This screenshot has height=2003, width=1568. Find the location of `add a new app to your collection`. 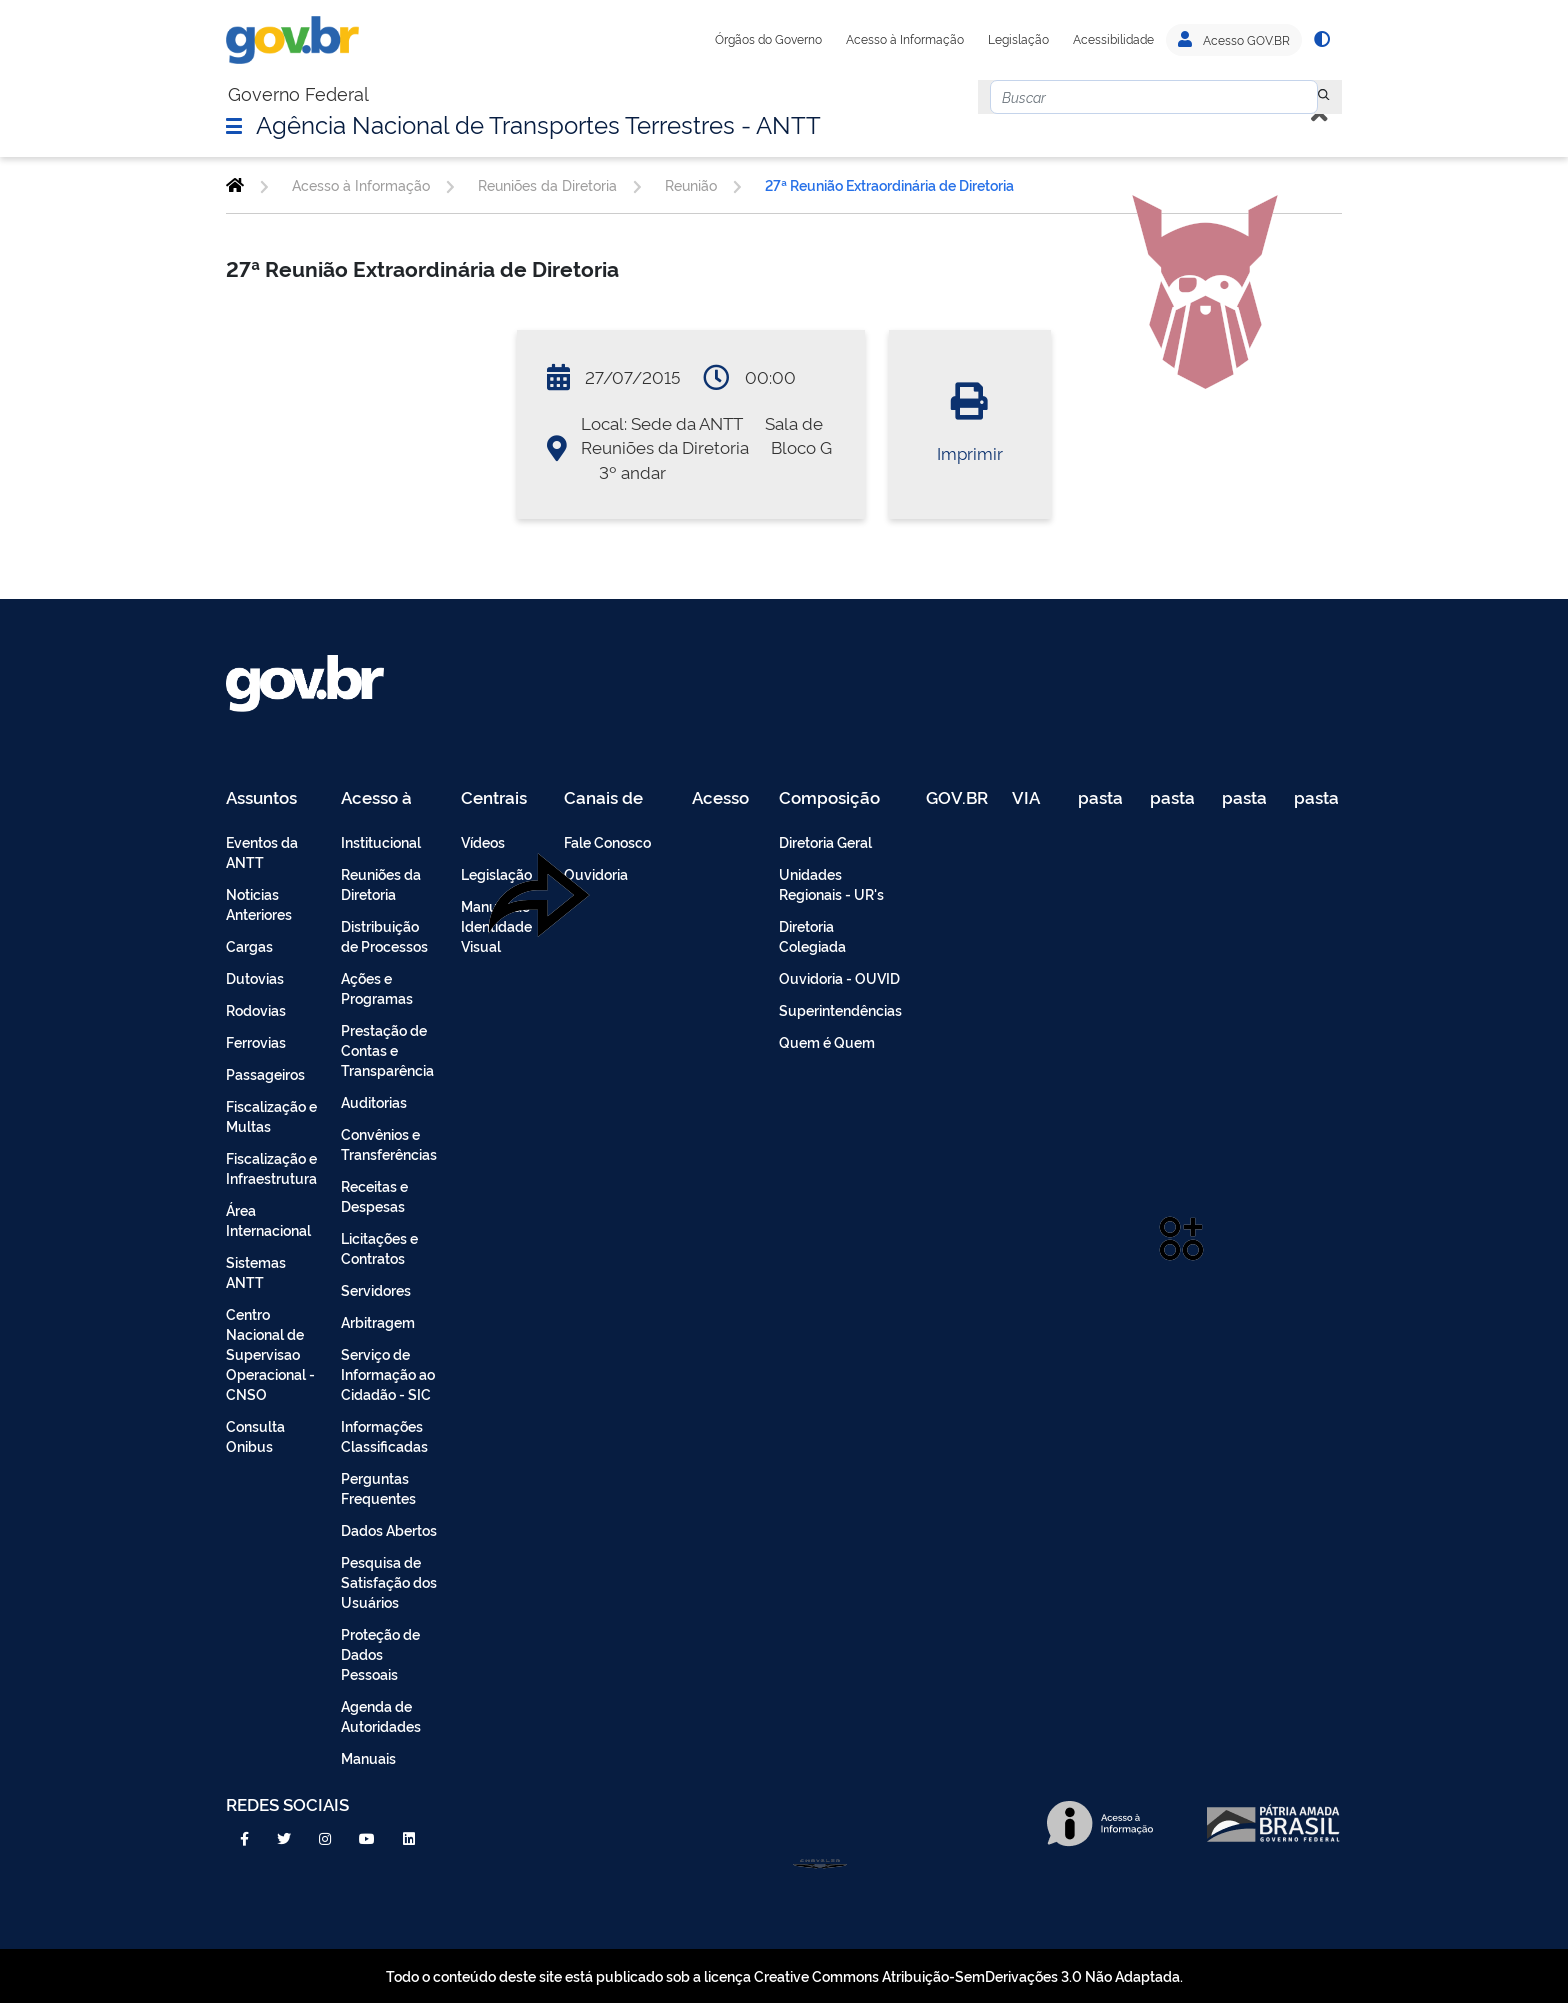

add a new app to your collection is located at coordinates (1181, 1238).